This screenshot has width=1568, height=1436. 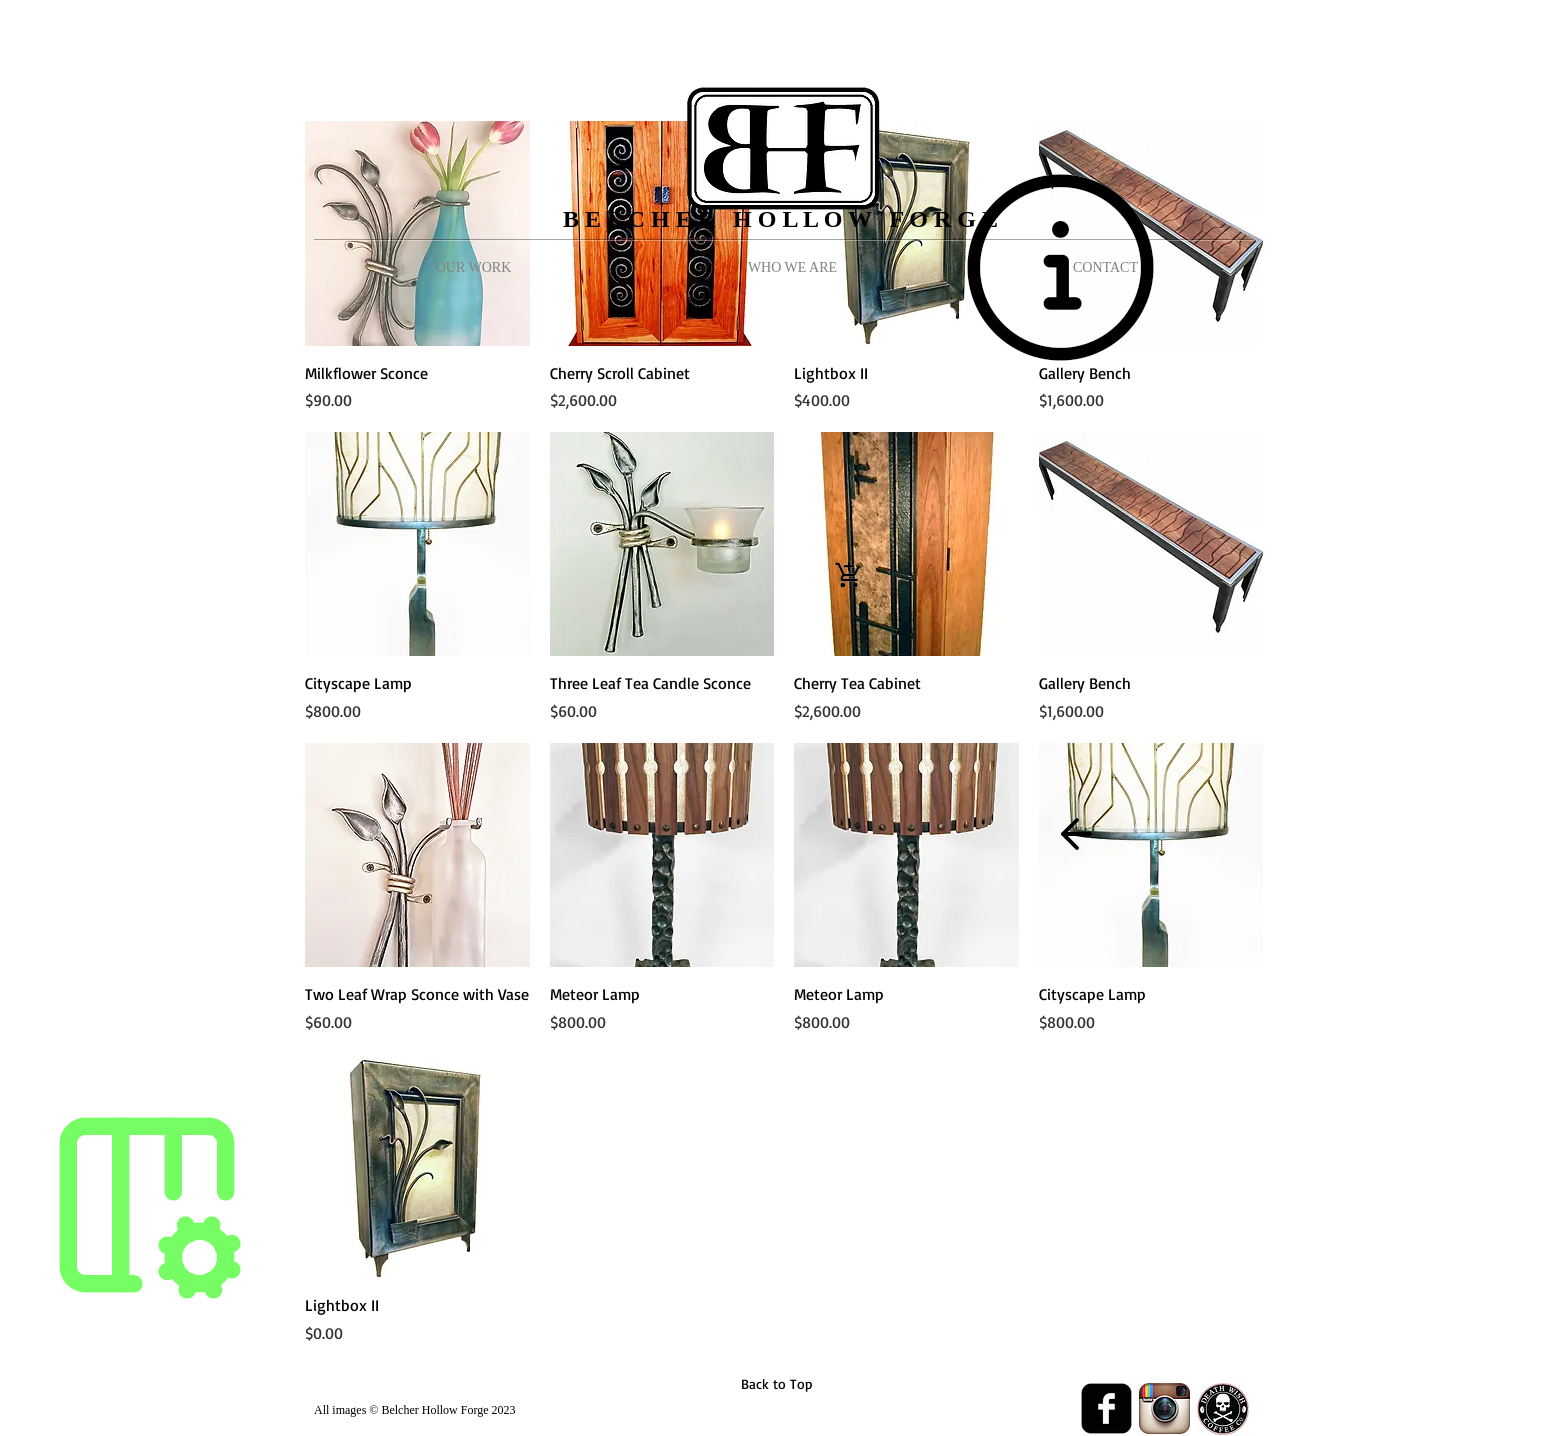 What do you see at coordinates (1077, 834) in the screenshot?
I see `go back to the previous screen` at bounding box center [1077, 834].